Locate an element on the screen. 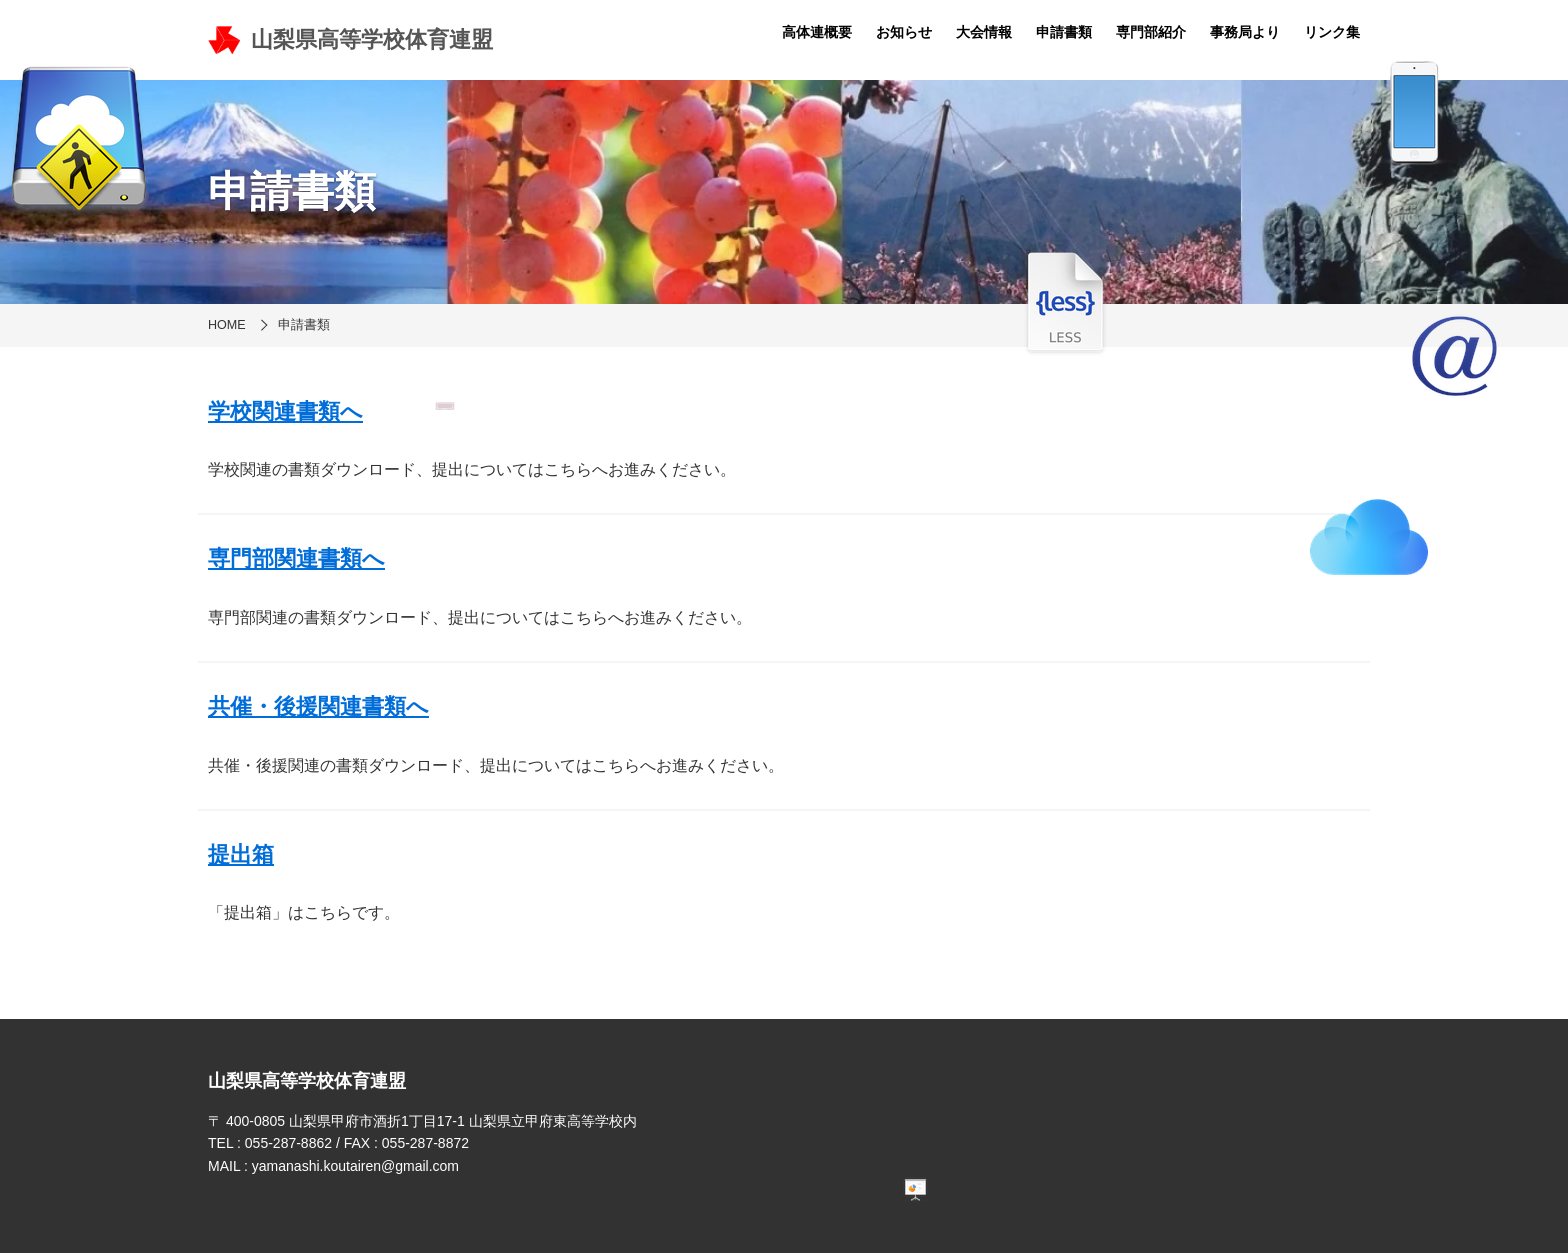  open iCloud Drive to access cloud-synced files is located at coordinates (1369, 537).